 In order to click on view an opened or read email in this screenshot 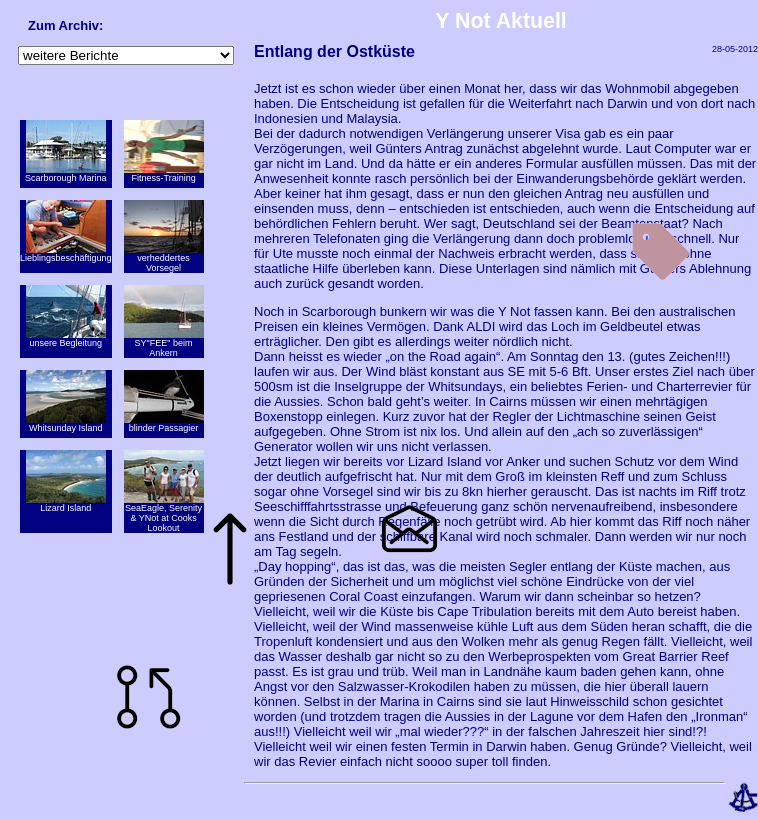, I will do `click(409, 528)`.